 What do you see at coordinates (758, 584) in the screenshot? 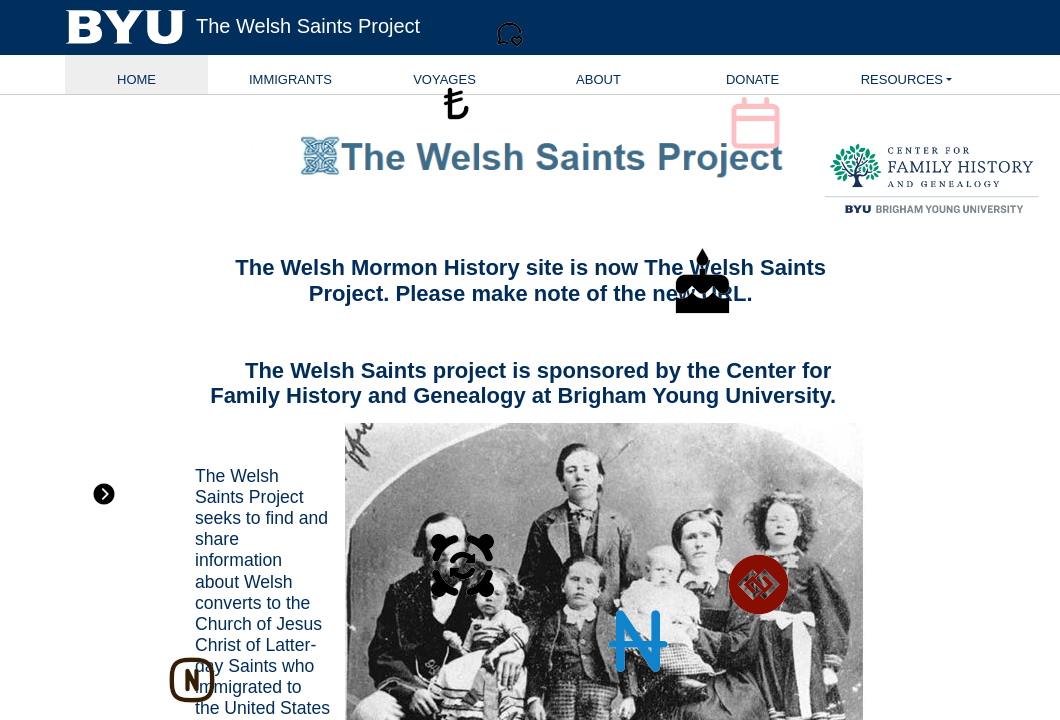
I see `GG.deals logo` at bounding box center [758, 584].